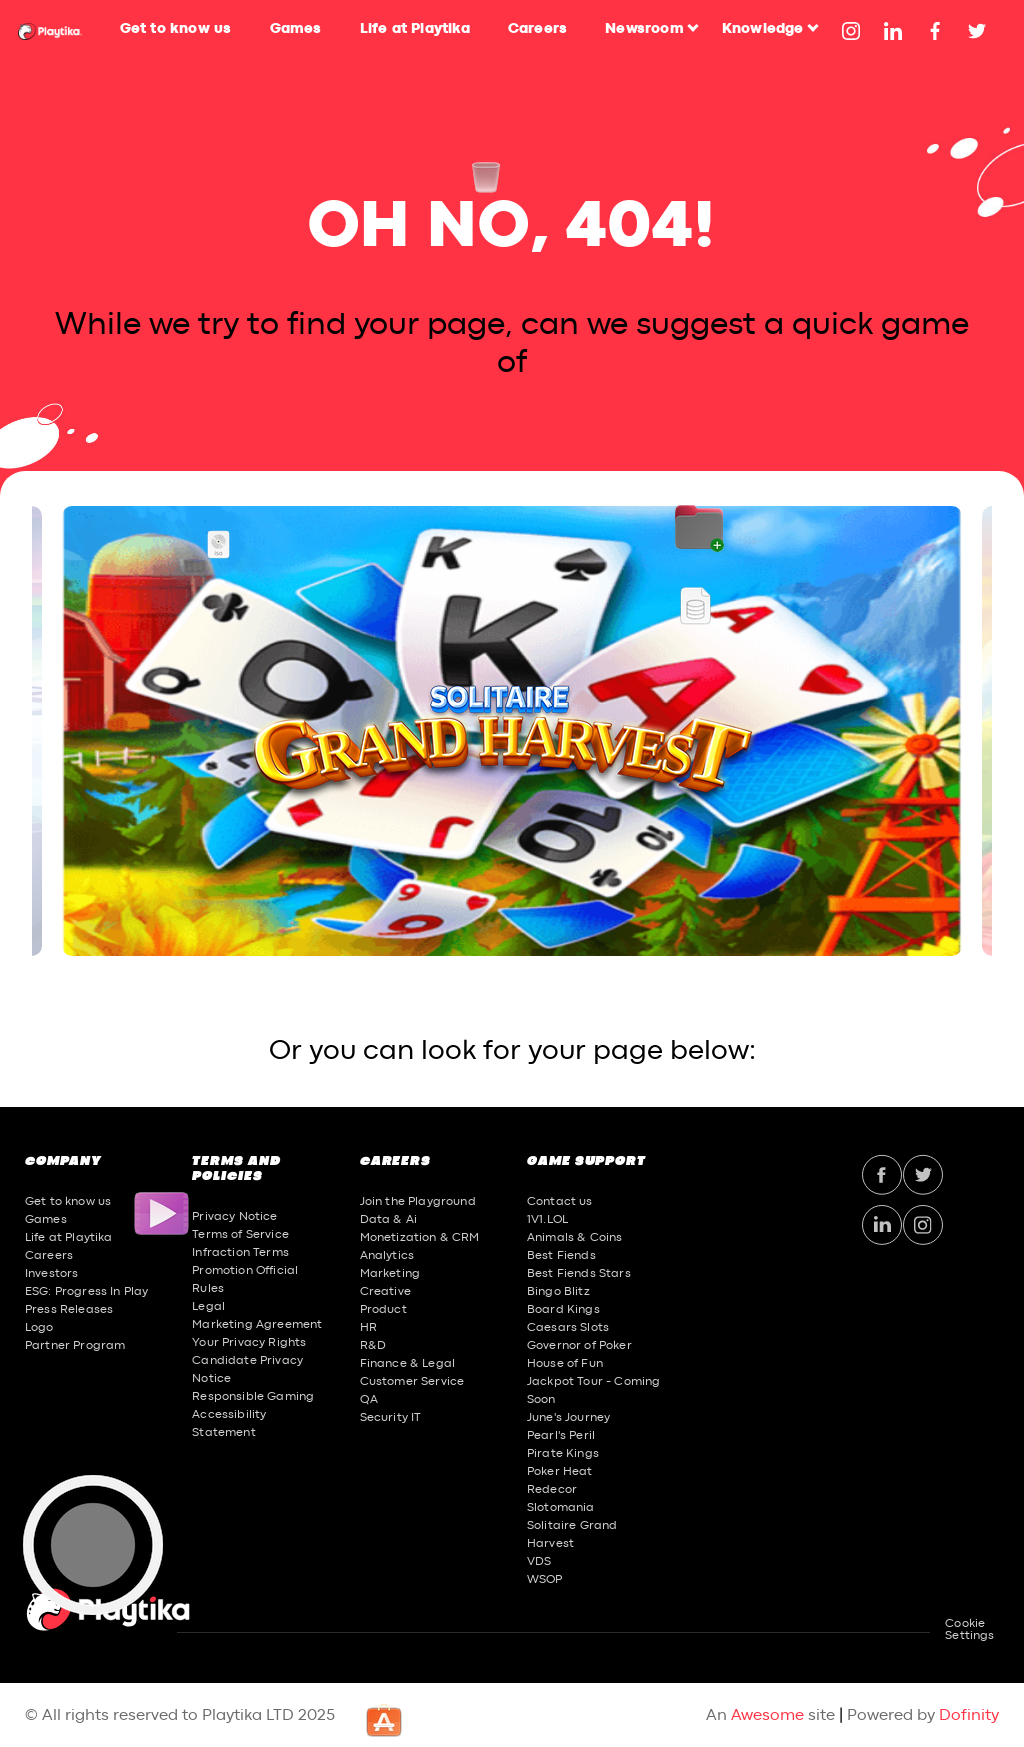 The width and height of the screenshot is (1024, 1747). I want to click on open the software store to browse and install apps, so click(384, 1722).